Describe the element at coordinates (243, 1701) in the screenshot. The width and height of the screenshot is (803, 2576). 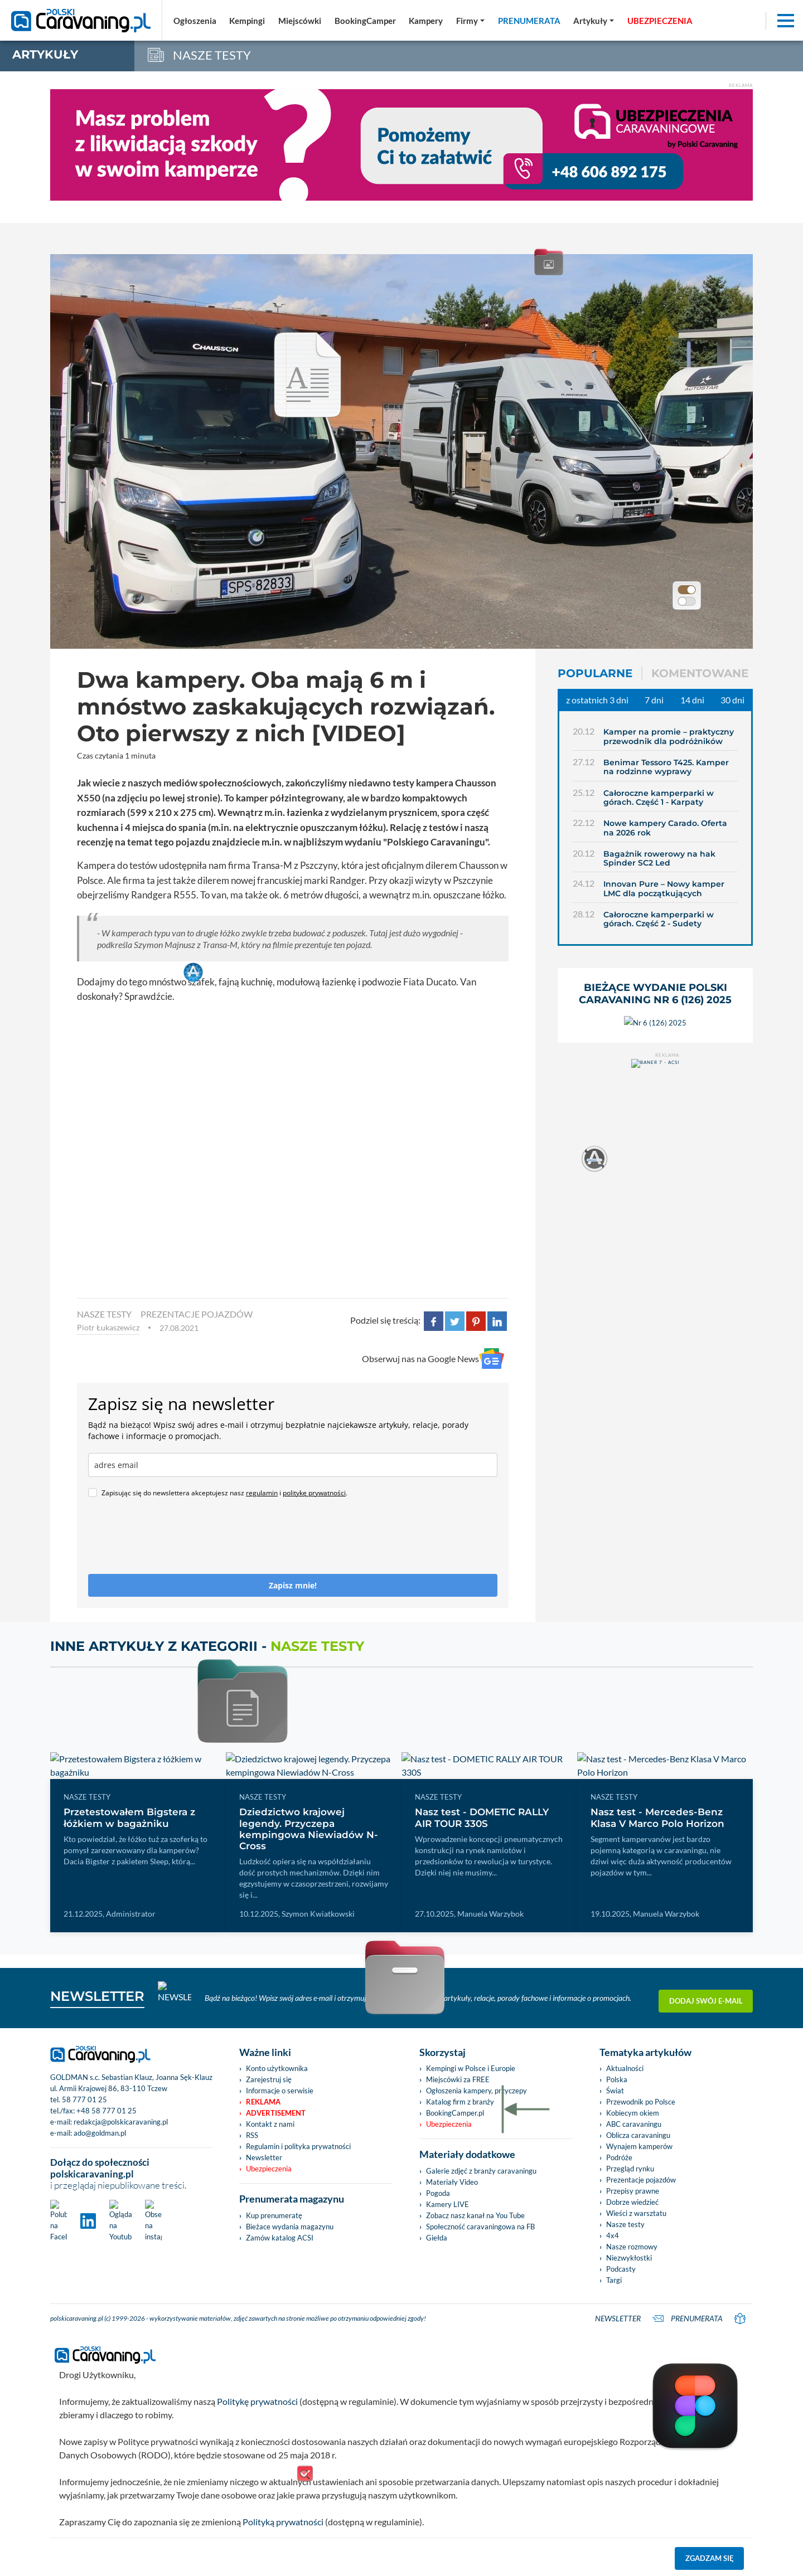
I see `open your documents folder` at that location.